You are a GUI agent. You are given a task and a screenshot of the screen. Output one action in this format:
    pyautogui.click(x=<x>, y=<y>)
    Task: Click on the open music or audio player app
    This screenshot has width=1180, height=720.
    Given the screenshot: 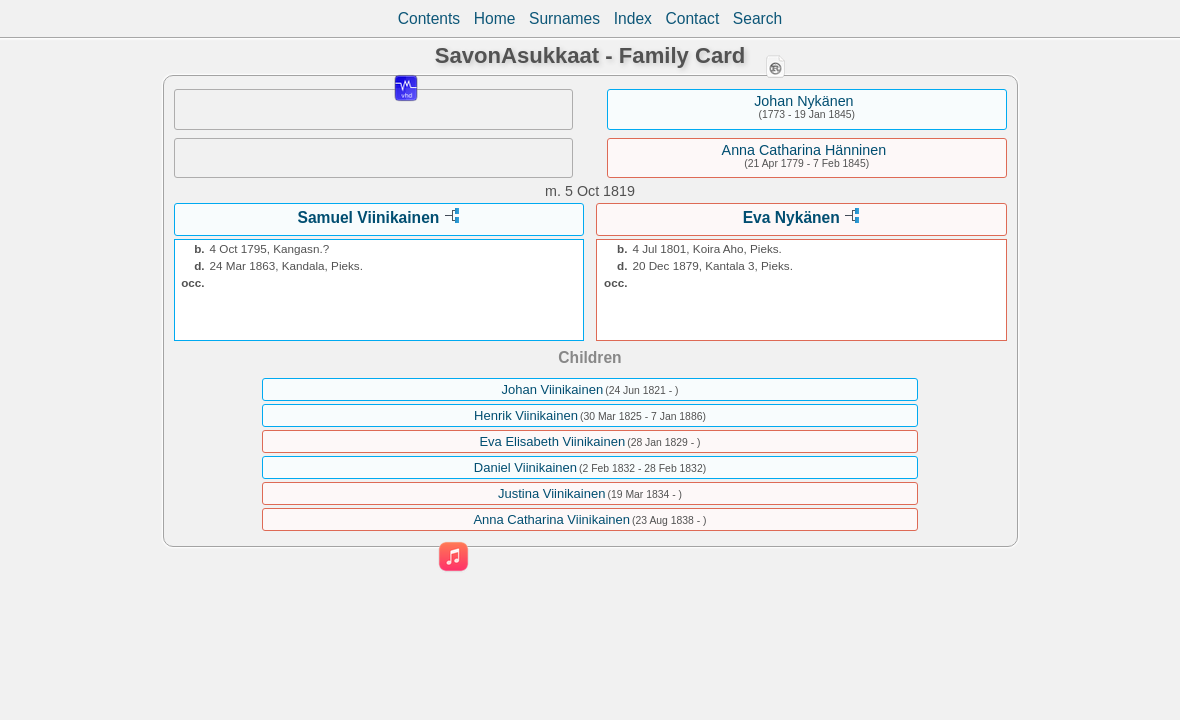 What is the action you would take?
    pyautogui.click(x=453, y=556)
    